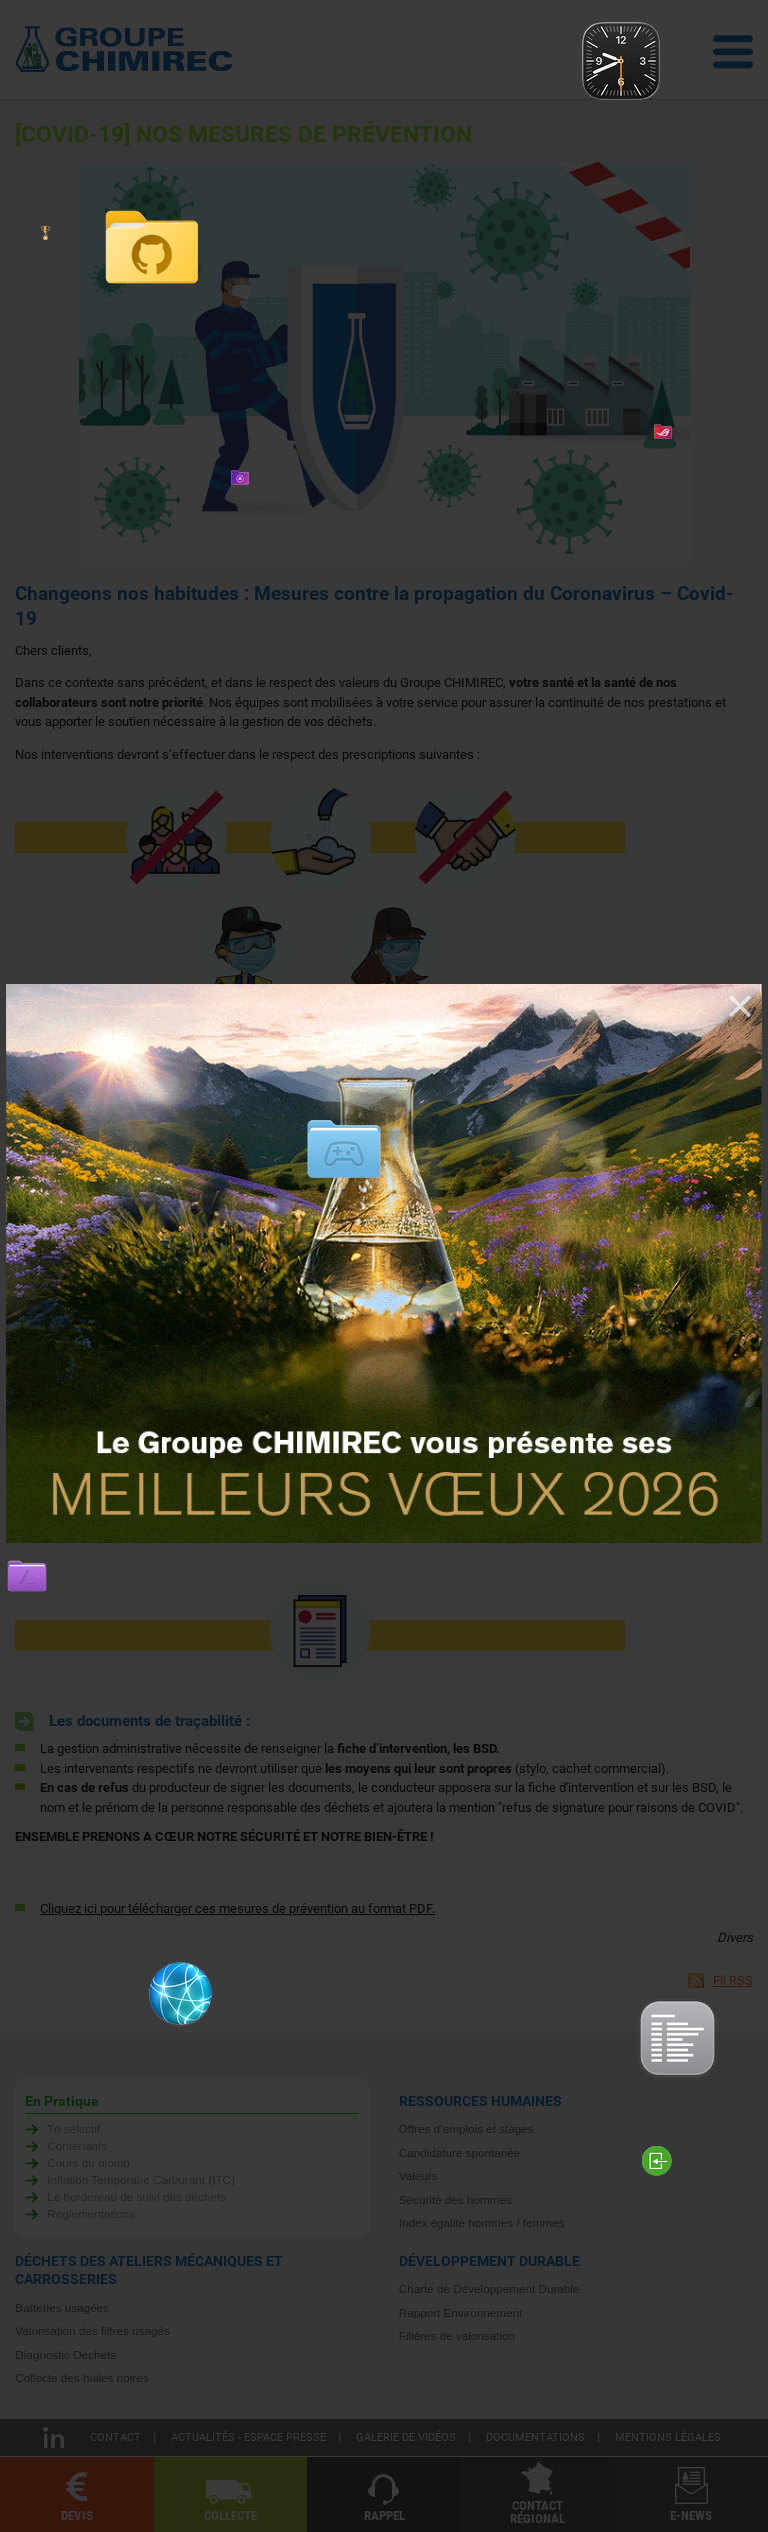 This screenshot has width=768, height=2532. I want to click on open network browser to view connected devices, so click(180, 1993).